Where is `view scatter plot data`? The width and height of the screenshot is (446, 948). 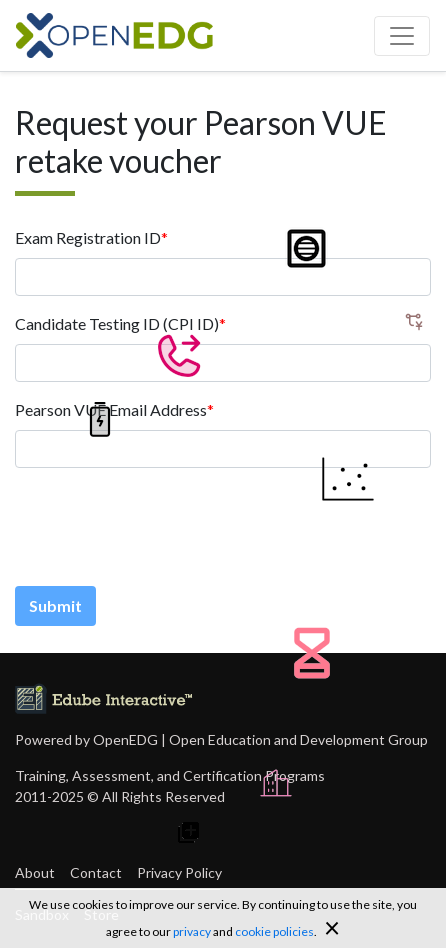 view scatter plot data is located at coordinates (348, 479).